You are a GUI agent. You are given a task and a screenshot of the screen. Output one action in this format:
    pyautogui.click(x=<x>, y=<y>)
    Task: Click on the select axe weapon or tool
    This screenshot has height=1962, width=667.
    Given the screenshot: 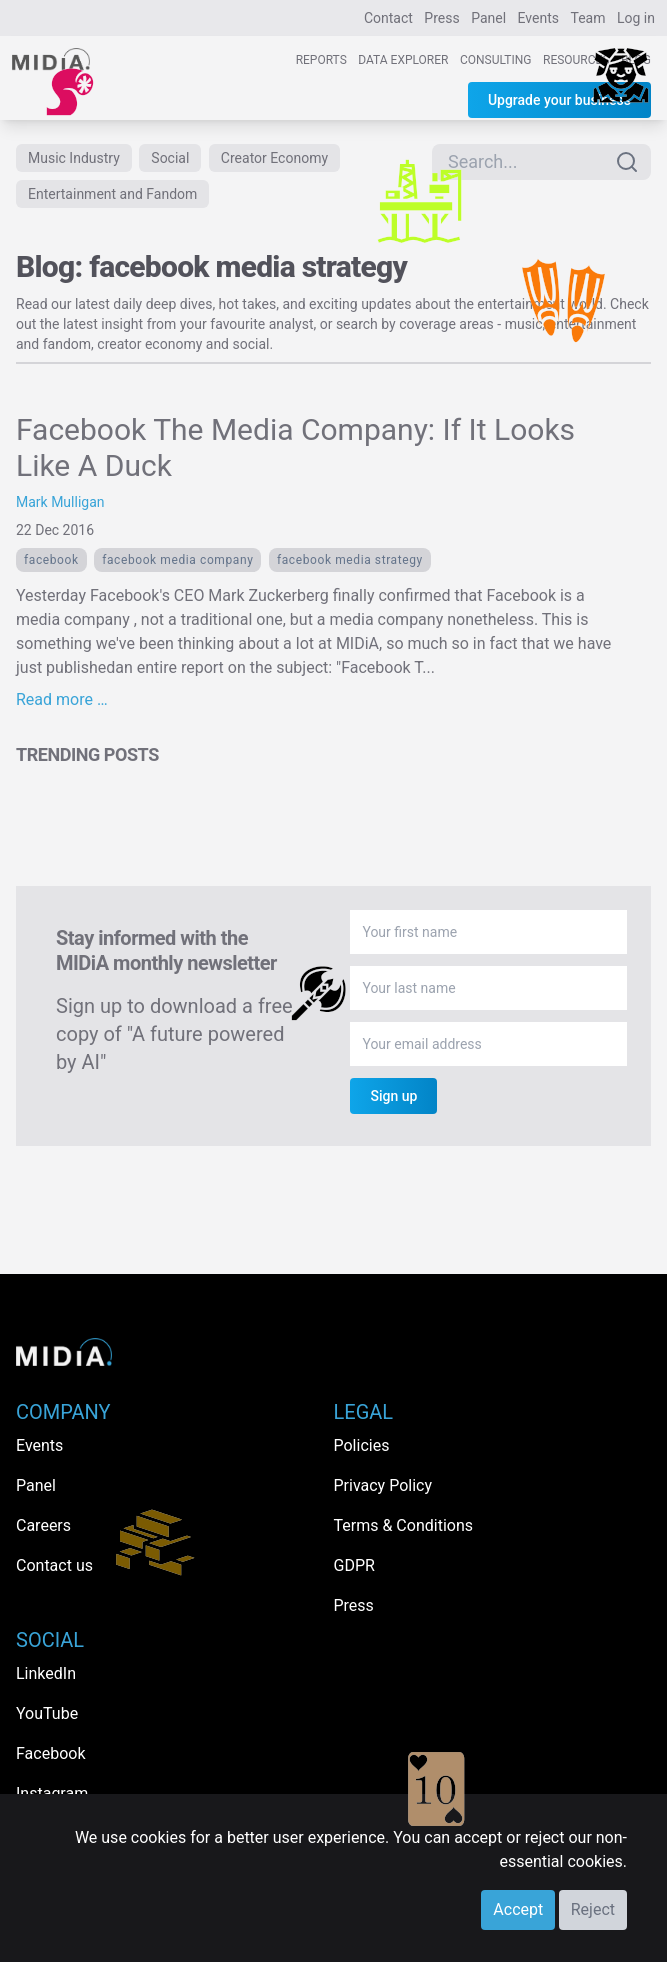 What is the action you would take?
    pyautogui.click(x=319, y=992)
    